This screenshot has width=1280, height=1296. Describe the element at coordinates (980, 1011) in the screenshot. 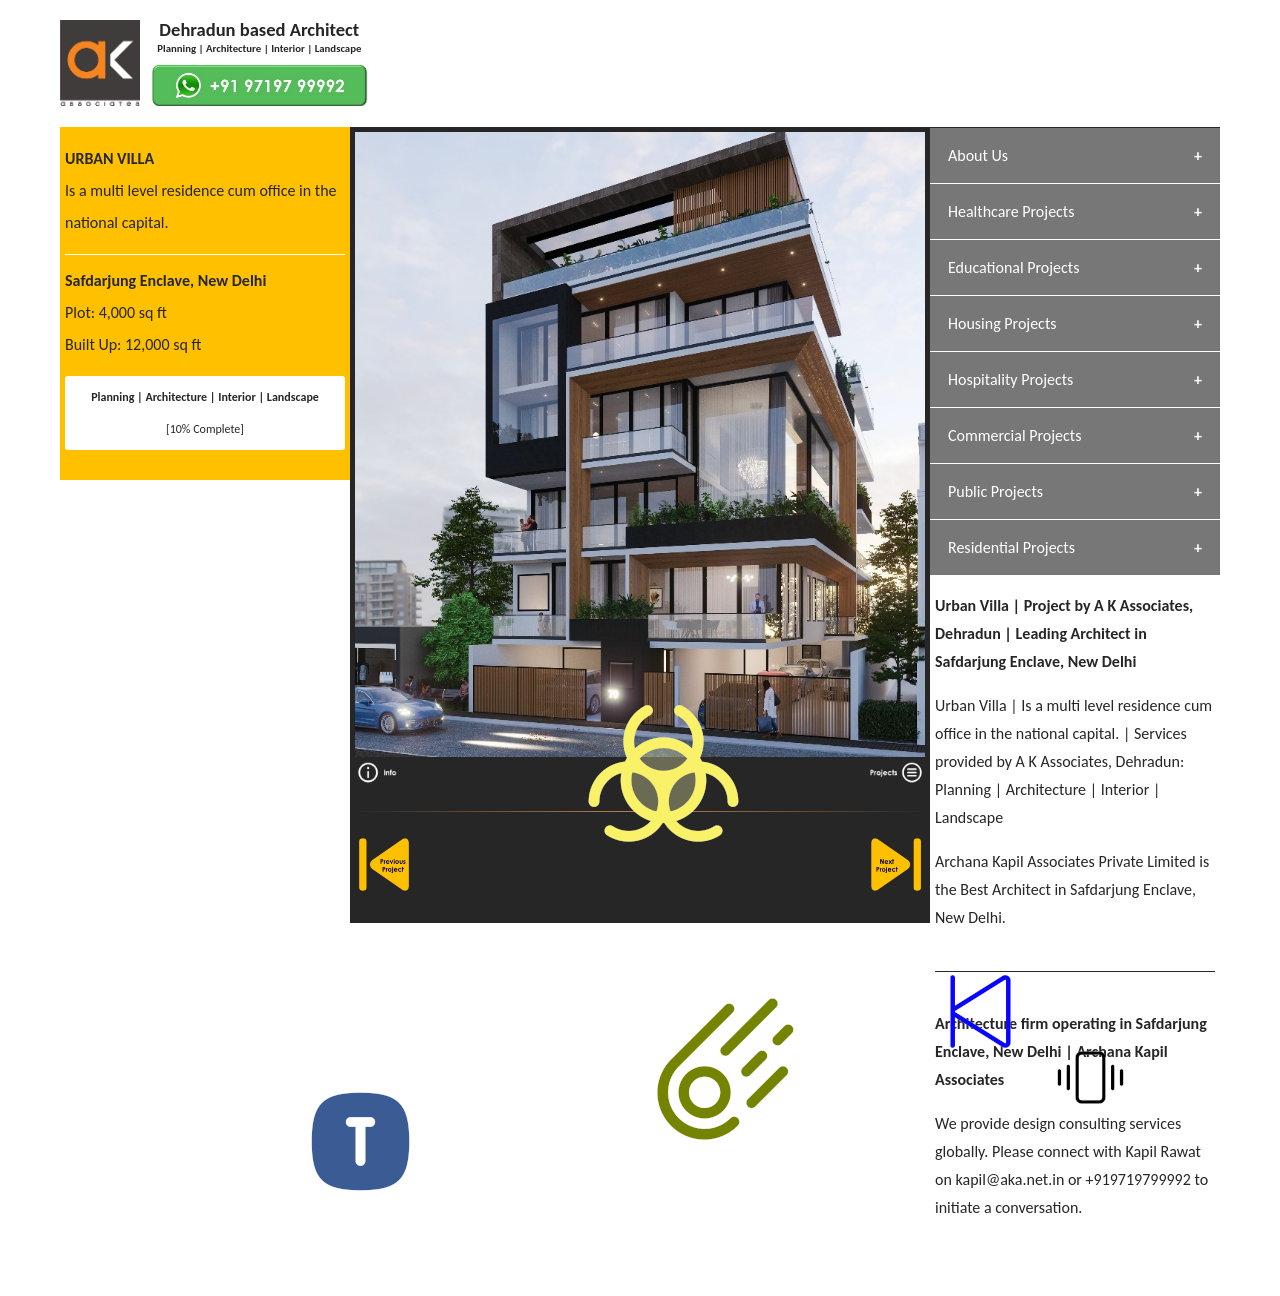

I see `skip to previous track` at that location.